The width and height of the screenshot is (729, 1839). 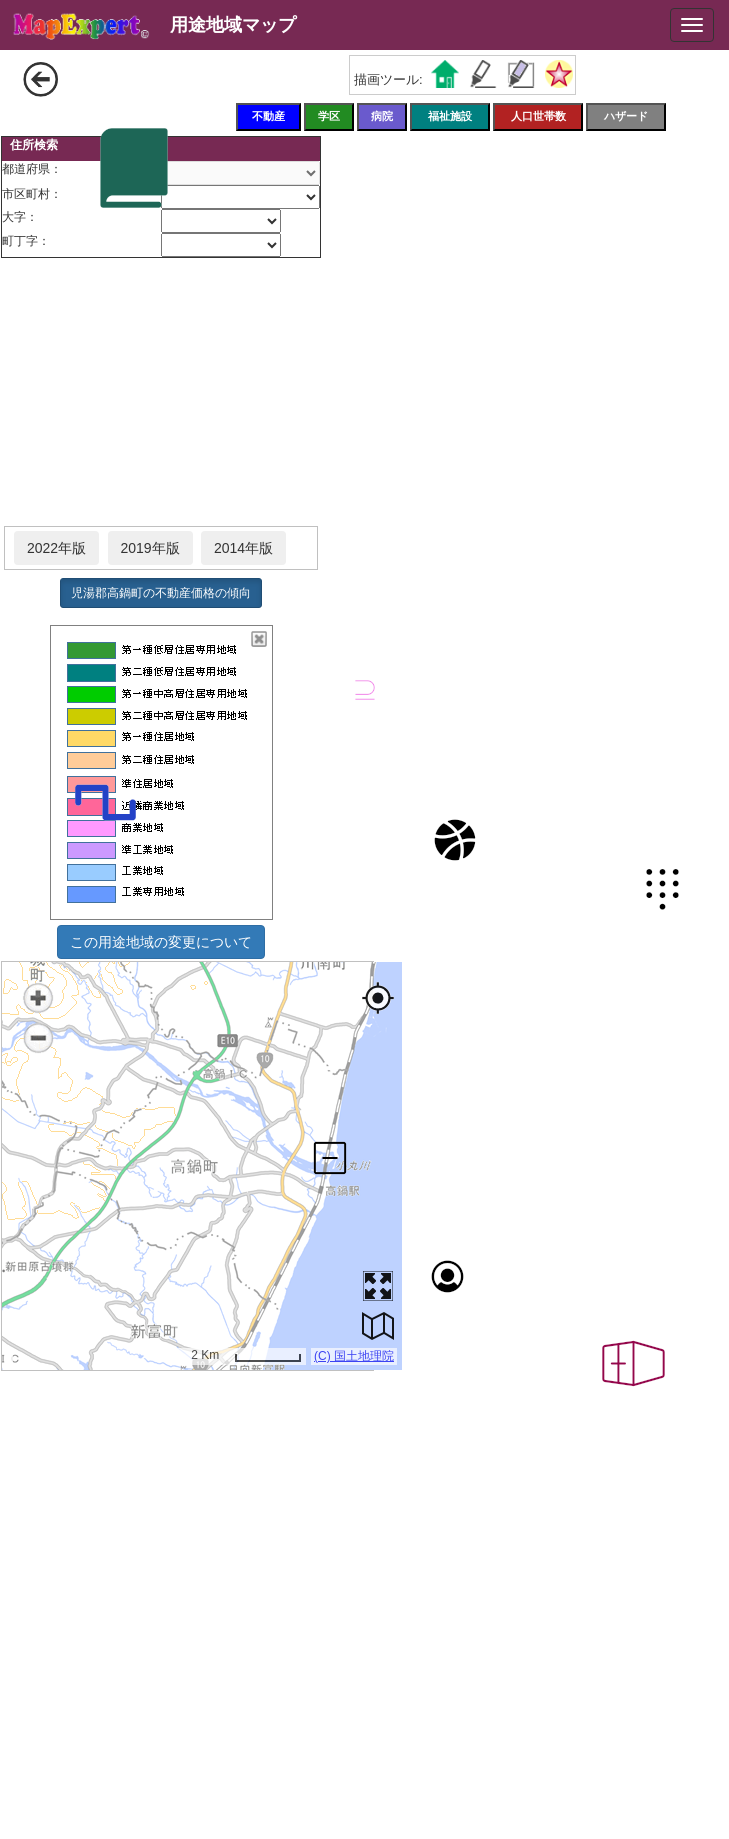 What do you see at coordinates (330, 1158) in the screenshot?
I see `remove or collapse an item` at bounding box center [330, 1158].